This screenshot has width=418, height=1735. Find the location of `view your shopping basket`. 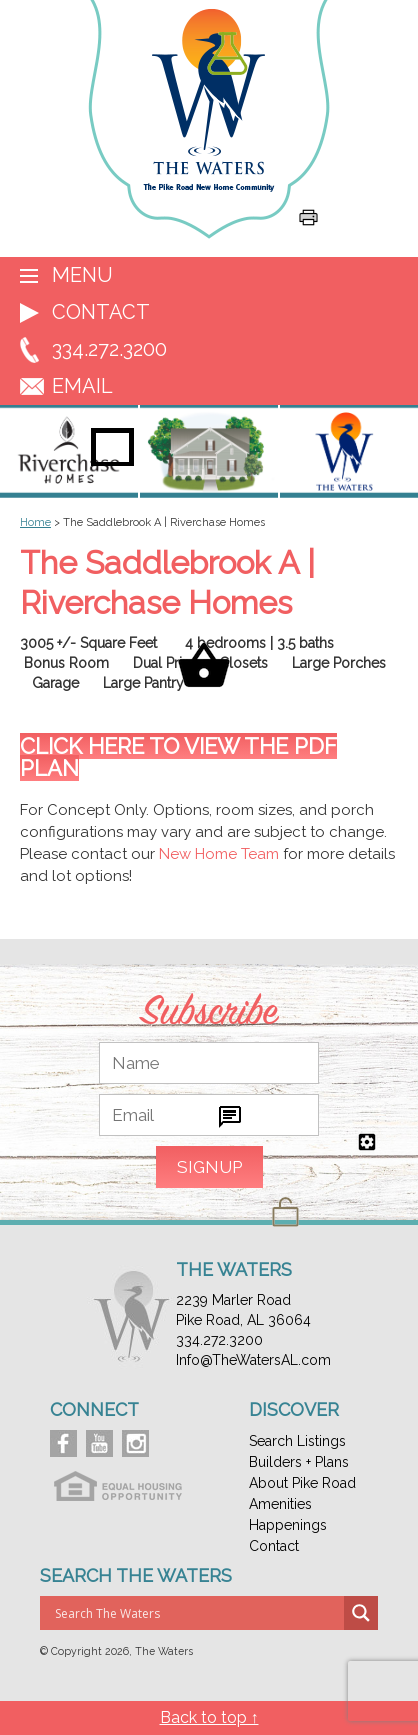

view your shopping basket is located at coordinates (204, 666).